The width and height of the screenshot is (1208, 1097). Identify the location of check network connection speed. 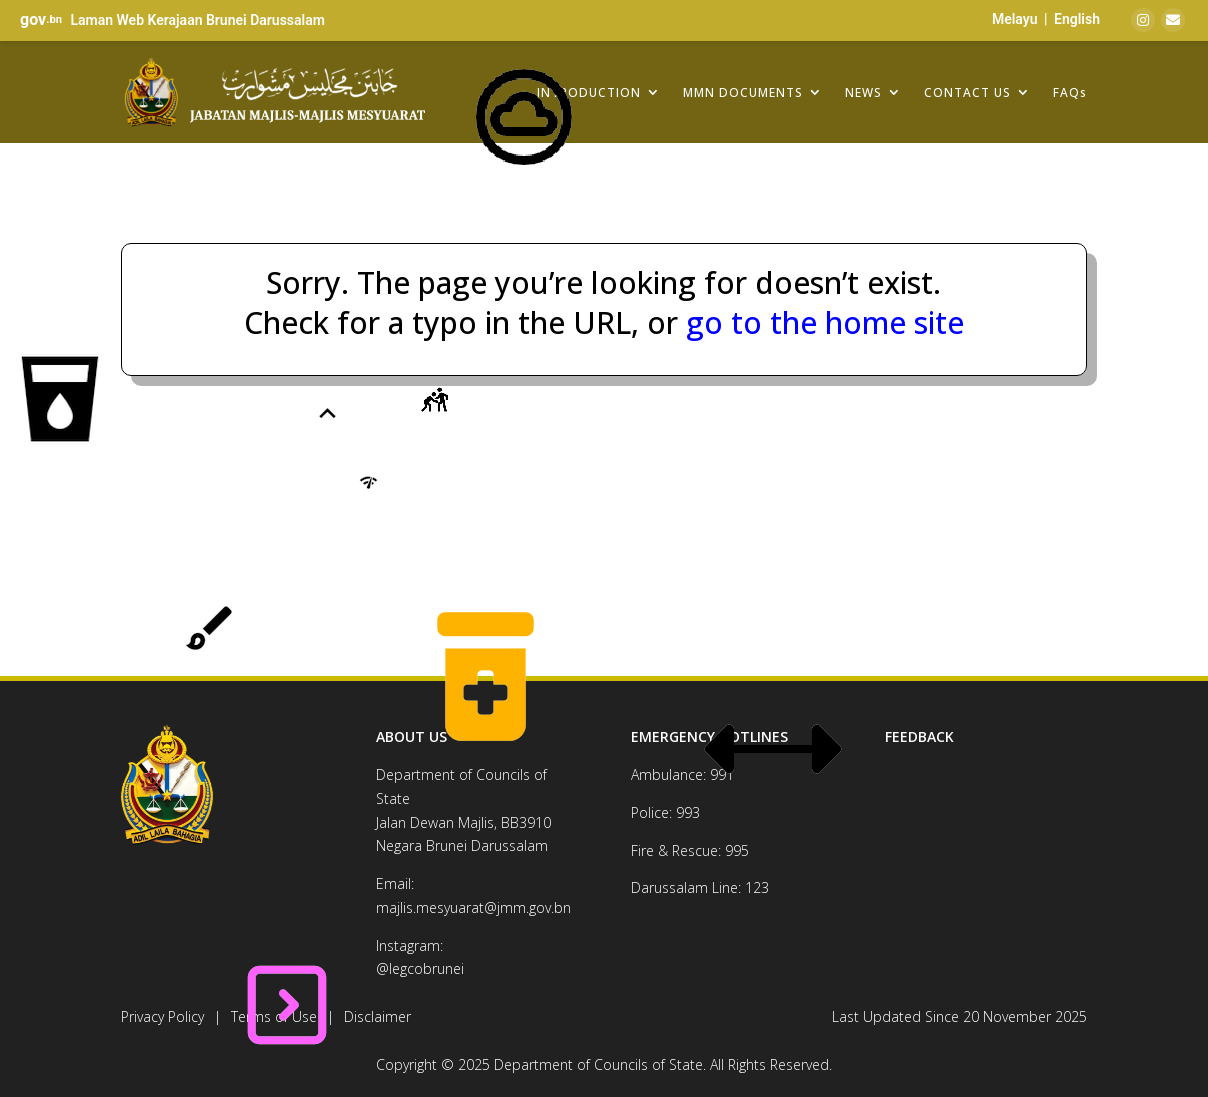
(368, 482).